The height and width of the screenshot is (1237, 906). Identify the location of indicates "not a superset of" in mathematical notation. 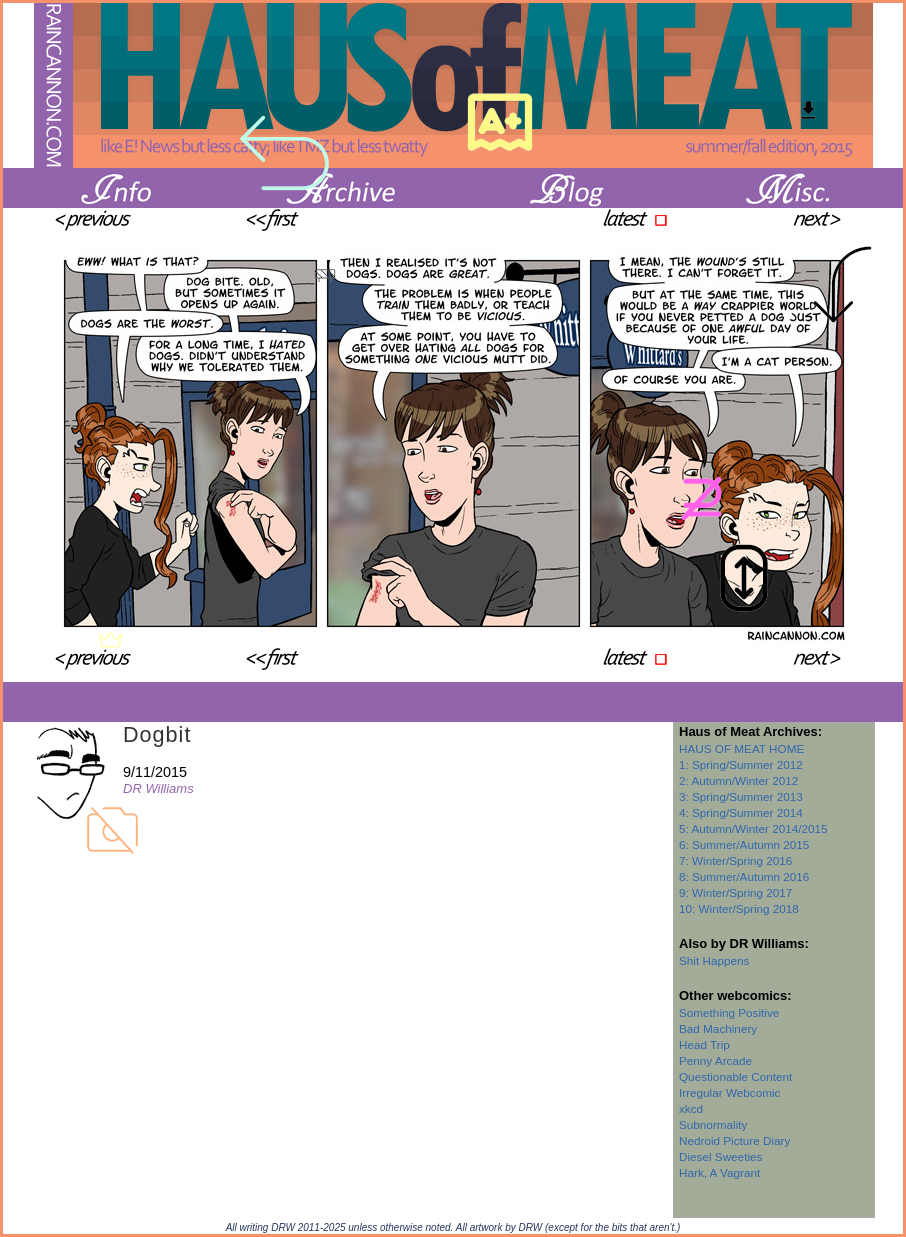
(701, 498).